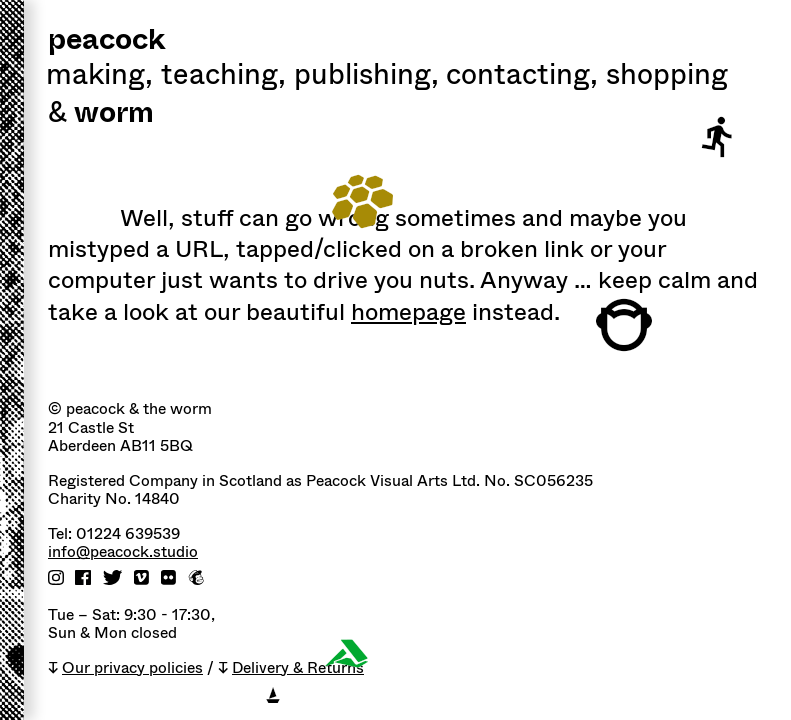  Describe the element at coordinates (362, 201) in the screenshot. I see `H3 geospatial indexing system logo` at that location.